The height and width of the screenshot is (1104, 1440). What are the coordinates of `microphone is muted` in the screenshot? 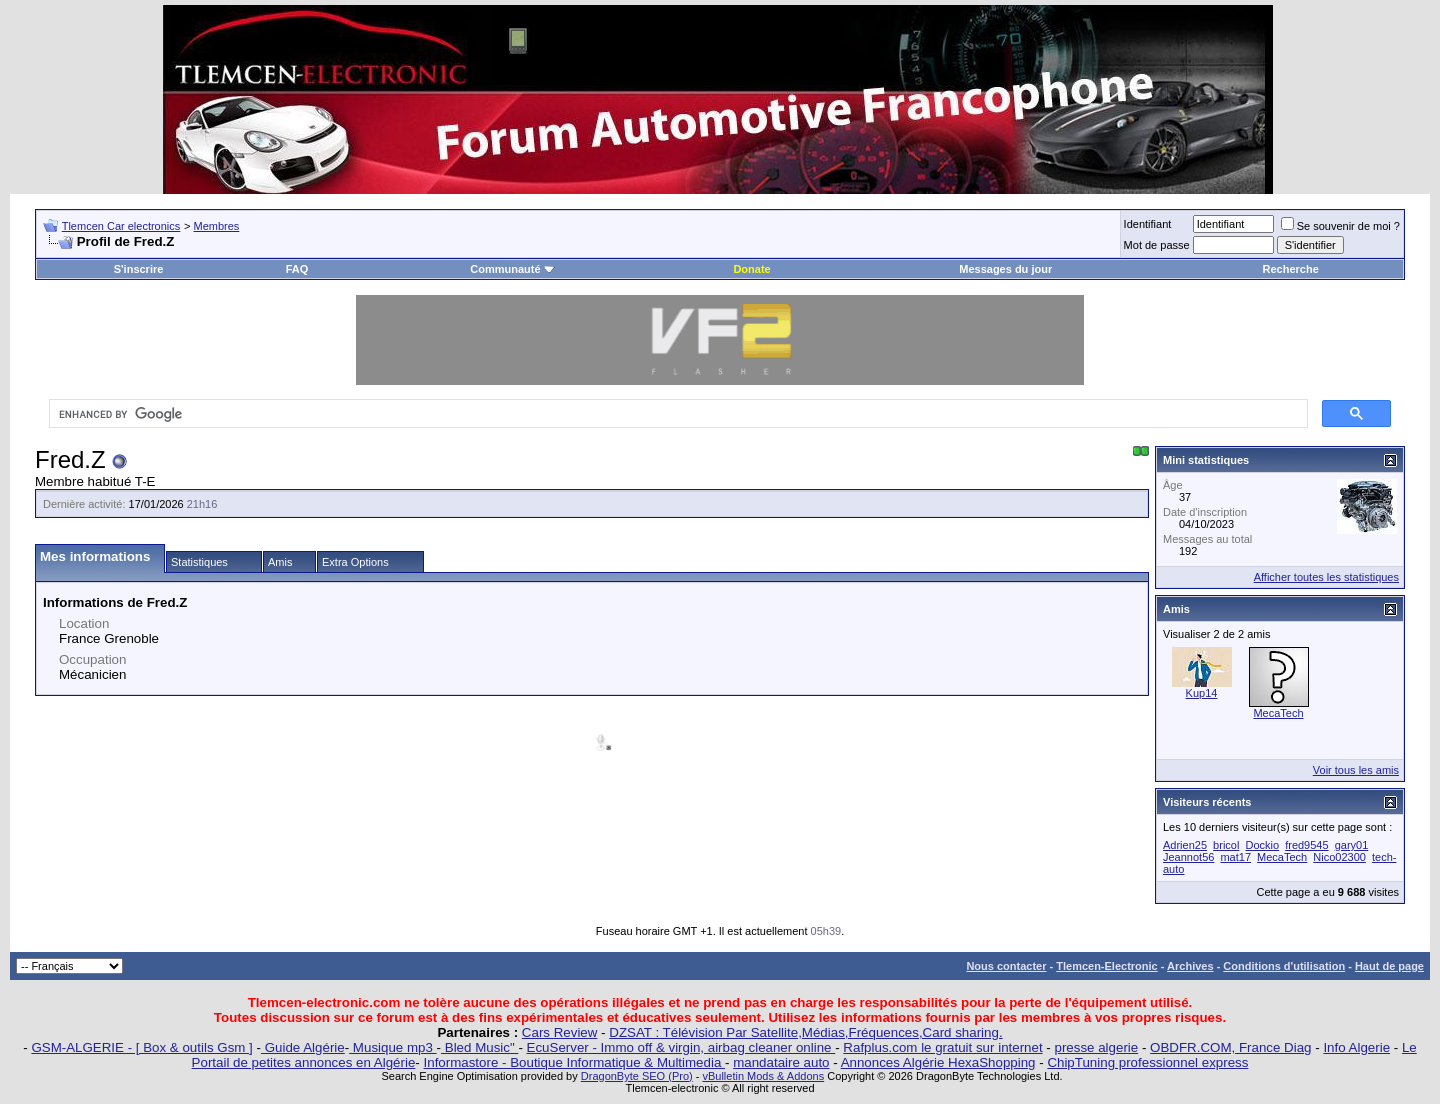 It's located at (603, 742).